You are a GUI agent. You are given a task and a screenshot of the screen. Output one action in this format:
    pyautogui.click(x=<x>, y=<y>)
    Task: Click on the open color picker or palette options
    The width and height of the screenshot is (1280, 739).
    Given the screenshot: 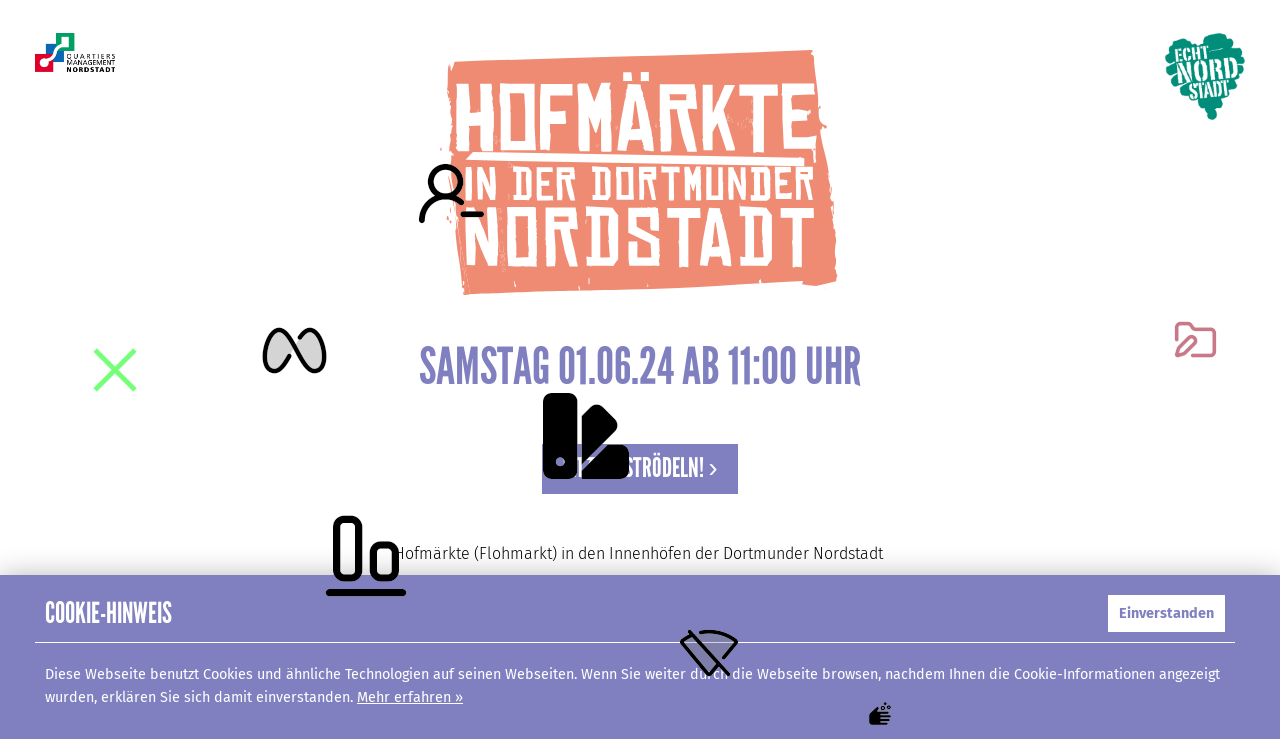 What is the action you would take?
    pyautogui.click(x=586, y=436)
    